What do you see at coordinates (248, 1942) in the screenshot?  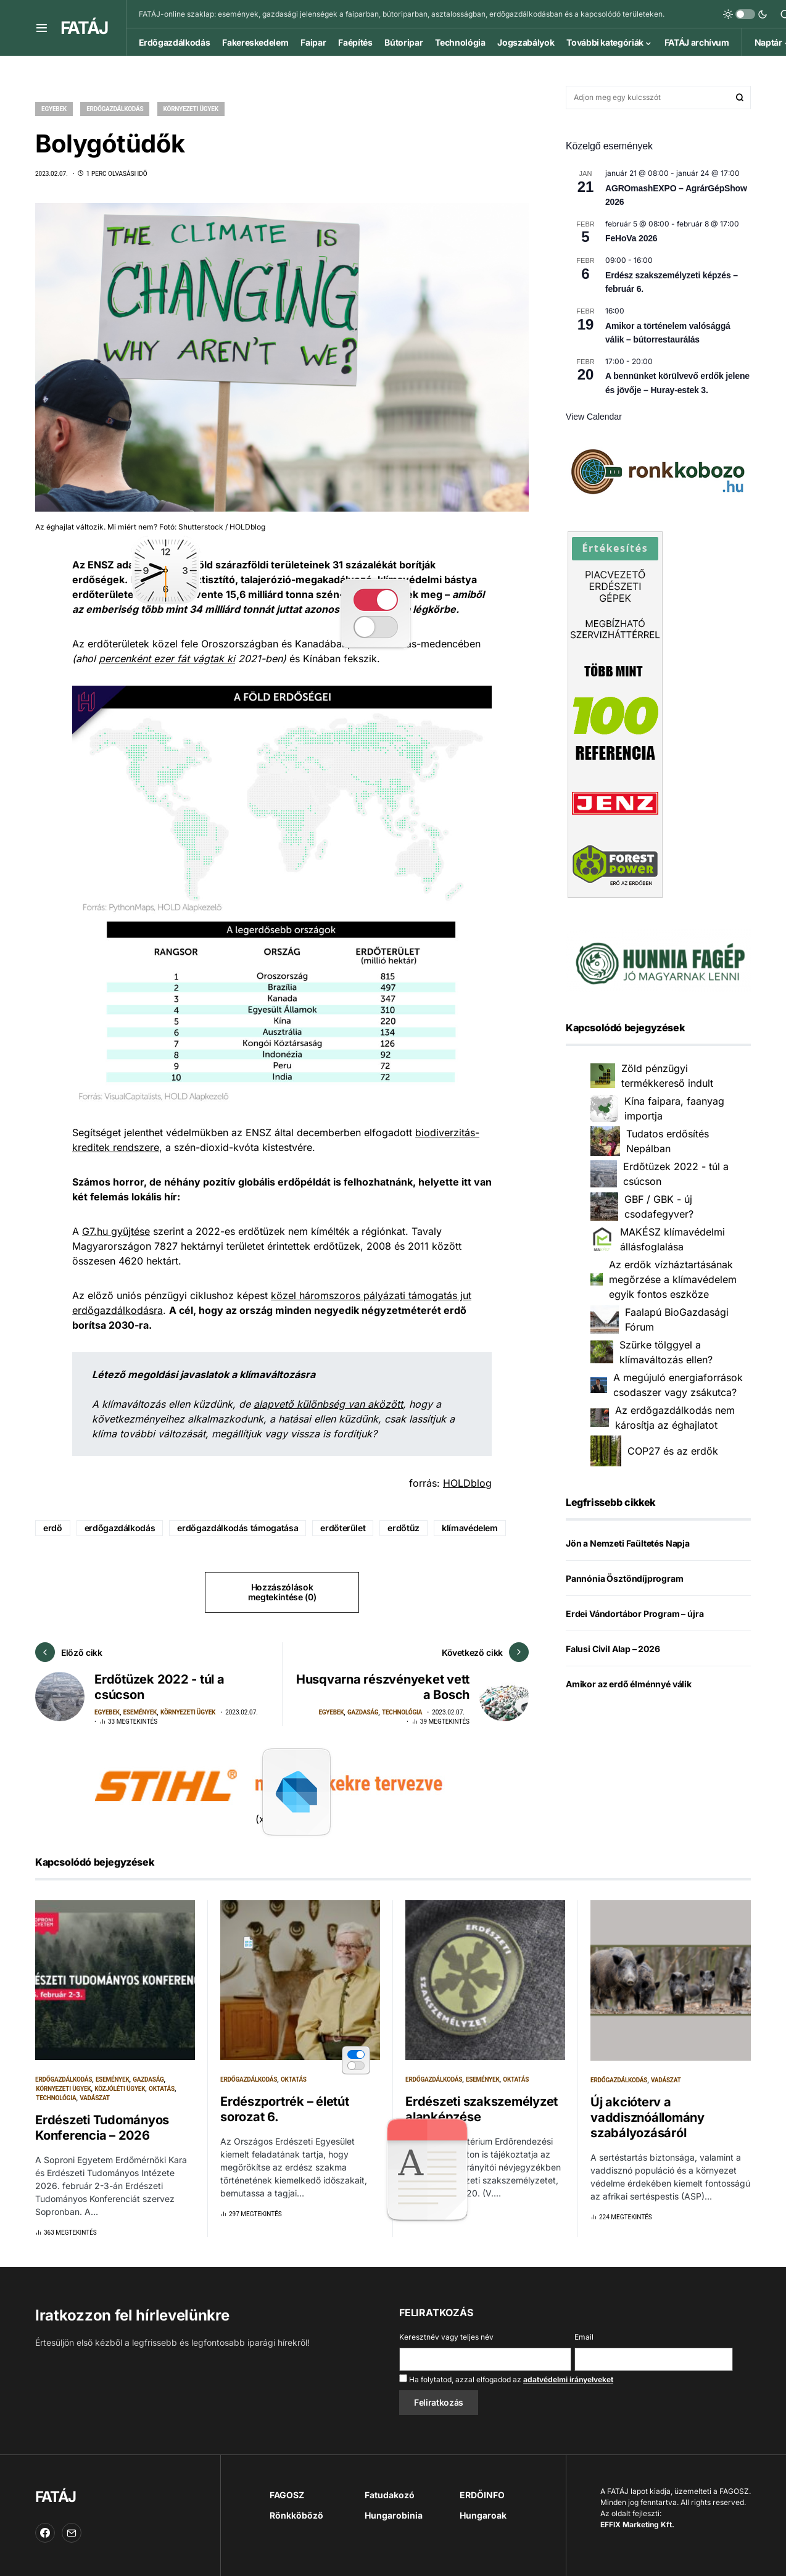 I see `open an opendocument master document file` at bounding box center [248, 1942].